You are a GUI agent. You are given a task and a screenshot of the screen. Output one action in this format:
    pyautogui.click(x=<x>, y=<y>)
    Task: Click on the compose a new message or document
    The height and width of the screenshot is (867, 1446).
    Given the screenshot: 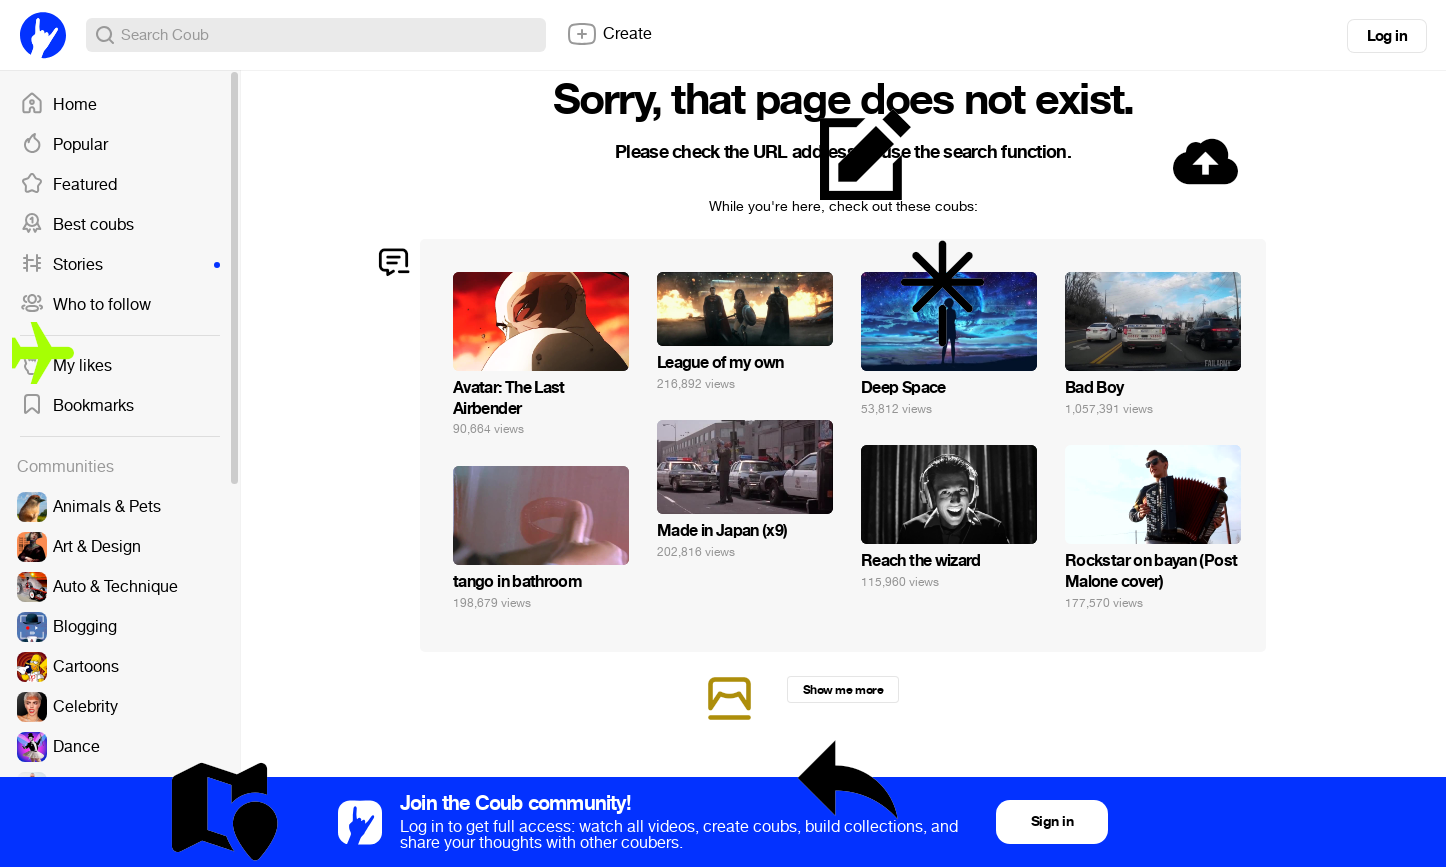 What is the action you would take?
    pyautogui.click(x=865, y=154)
    